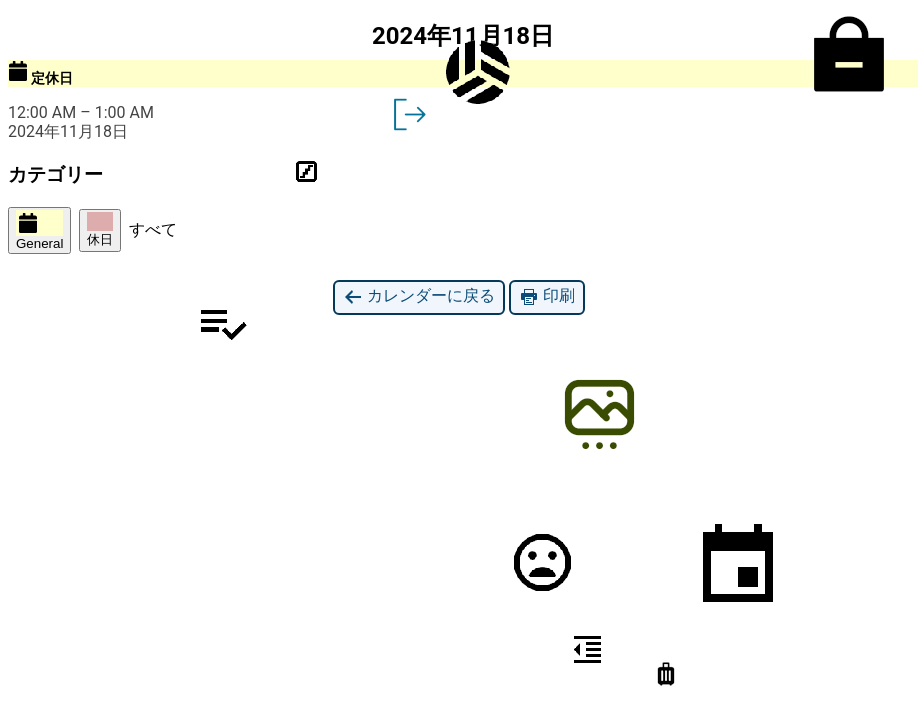 Image resolution: width=918 pixels, height=720 pixels. I want to click on sign out of your account, so click(408, 114).